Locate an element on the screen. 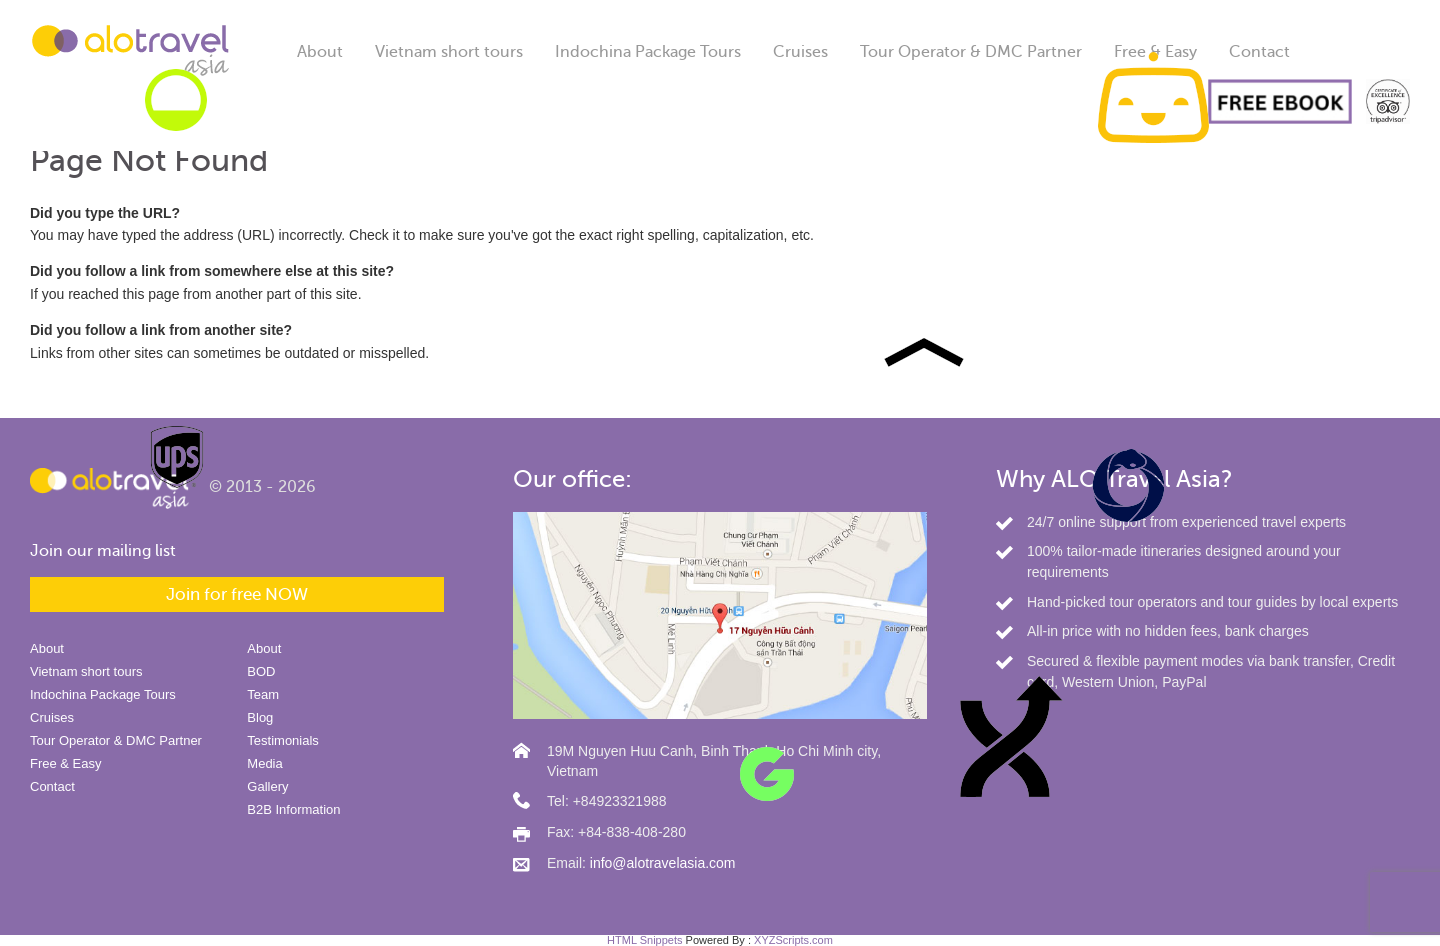 The height and width of the screenshot is (946, 1440). PyPy Python interpreter branding is located at coordinates (1128, 485).